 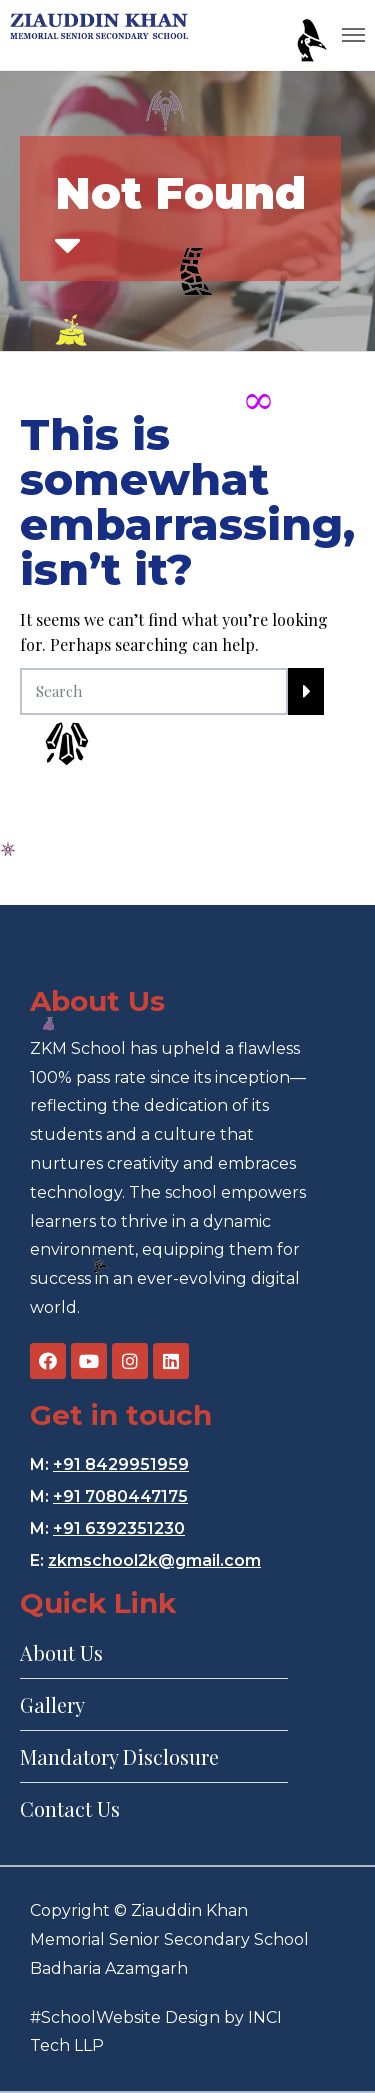 What do you see at coordinates (101, 1265) in the screenshot?
I see `view plague doctor character profile` at bounding box center [101, 1265].